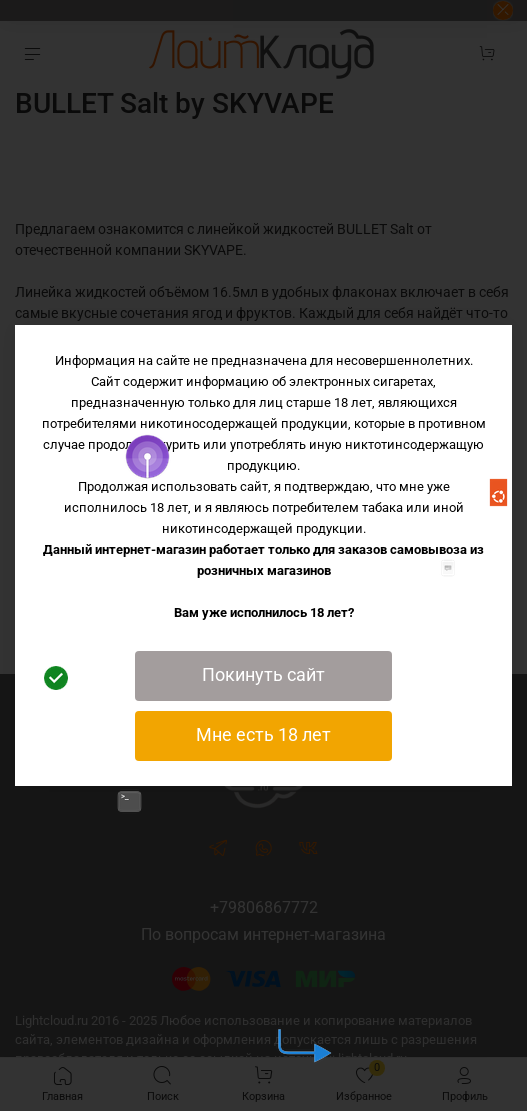 Image resolution: width=527 pixels, height=1111 pixels. Describe the element at coordinates (56, 678) in the screenshot. I see `confirm or approve an action` at that location.